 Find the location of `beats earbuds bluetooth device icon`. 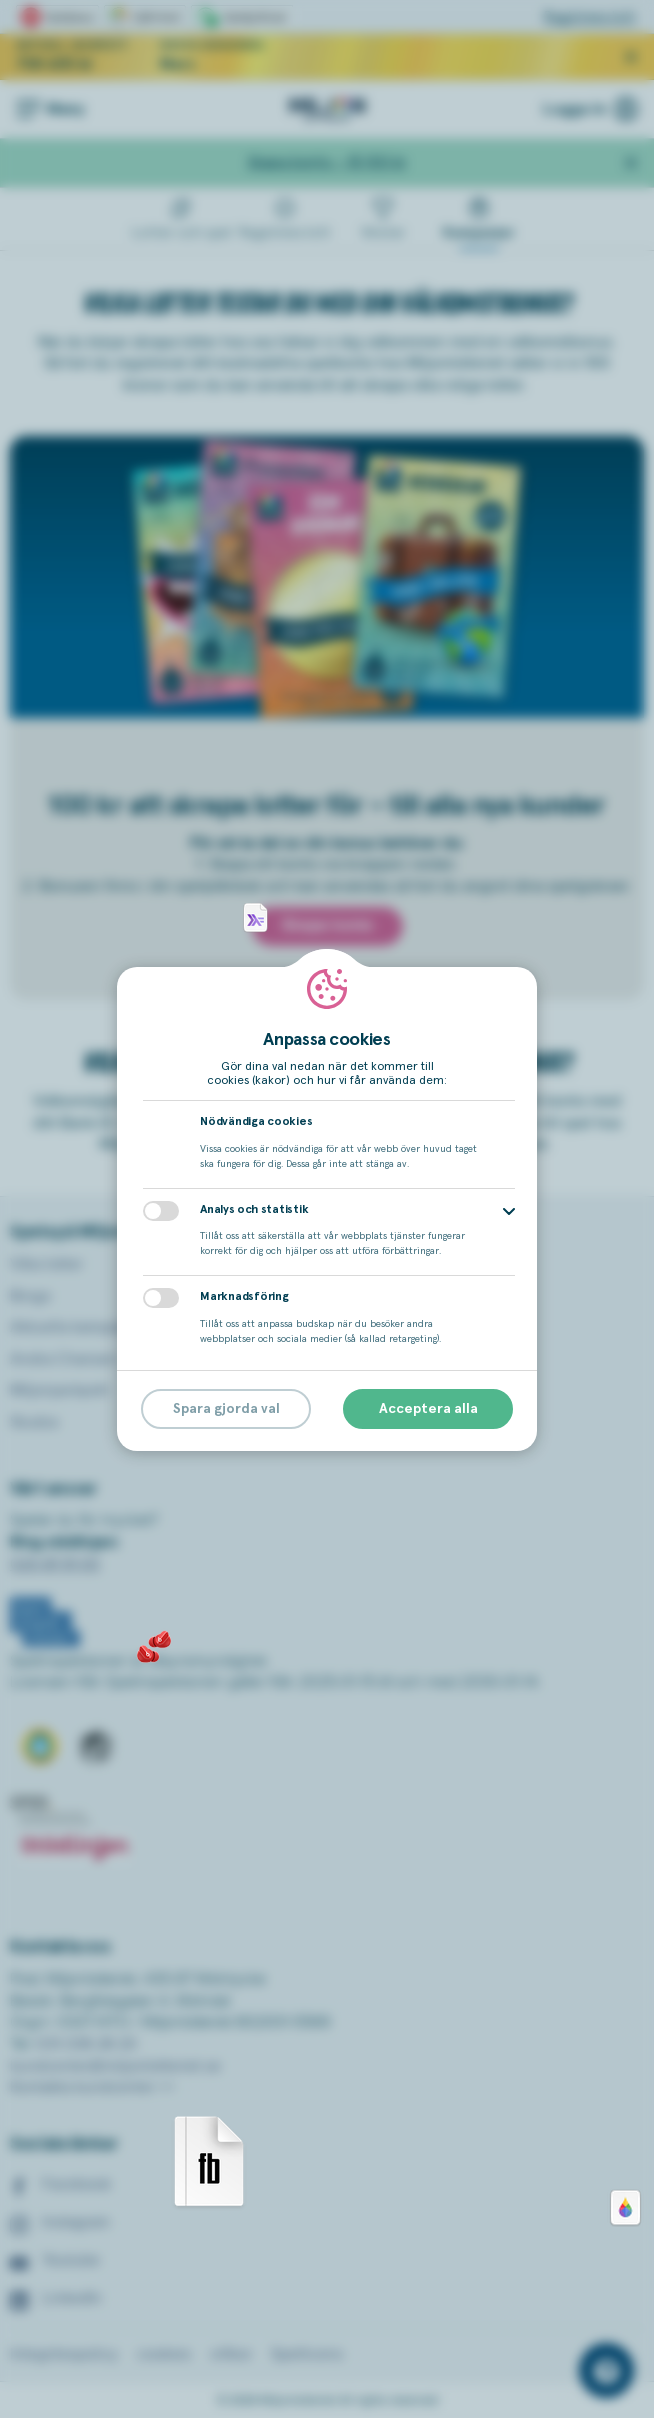

beats earbuds bluetooth device icon is located at coordinates (154, 1647).